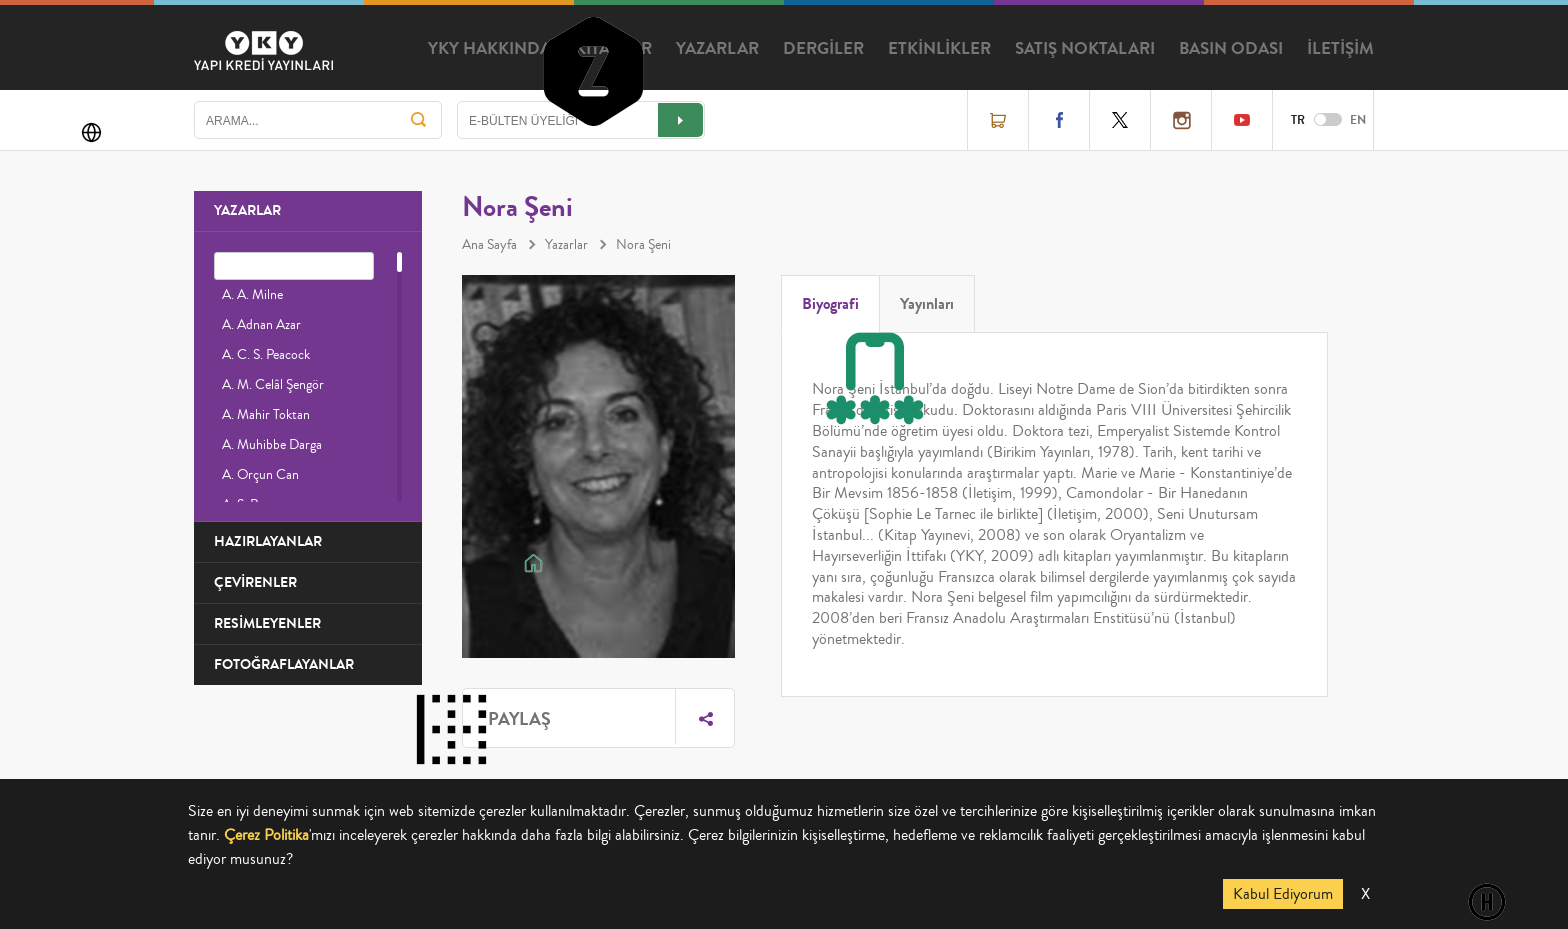 The image size is (1568, 929). What do you see at coordinates (875, 376) in the screenshot?
I see `enter password on mobile device` at bounding box center [875, 376].